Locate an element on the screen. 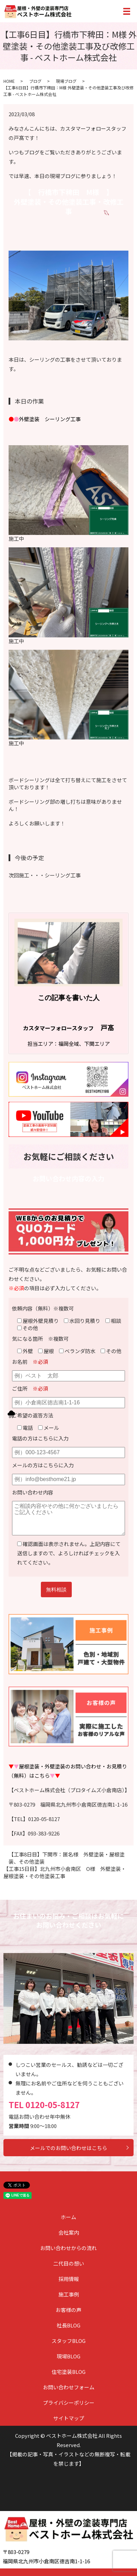 The image size is (137, 2576). connect to mysql database is located at coordinates (106, 212).